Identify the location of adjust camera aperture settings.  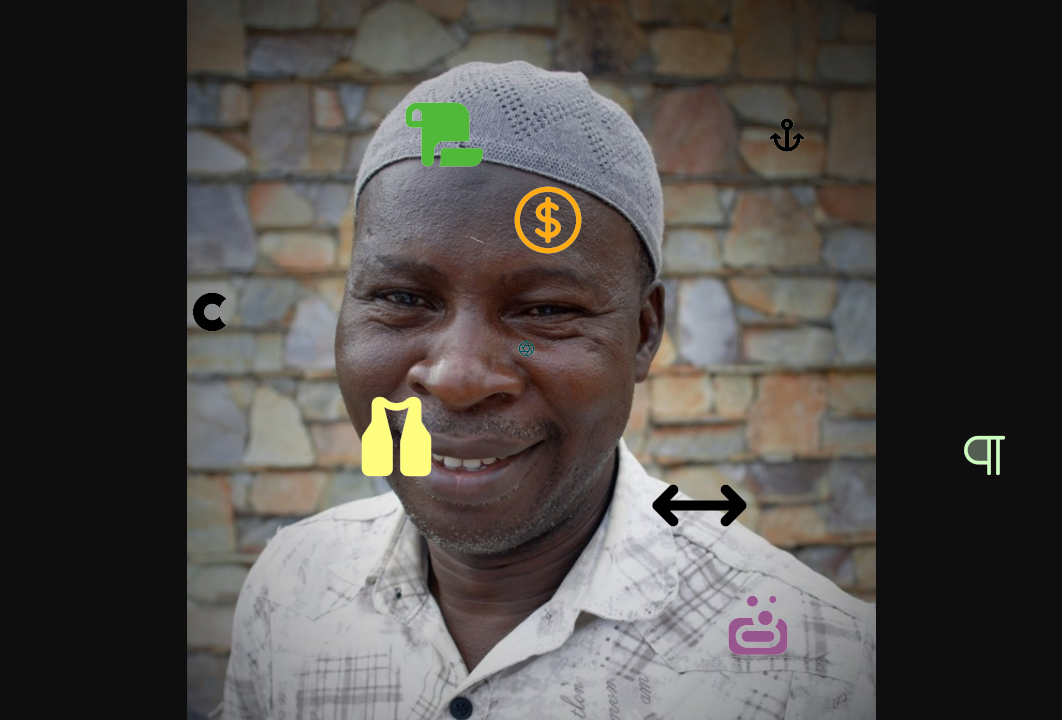
(526, 348).